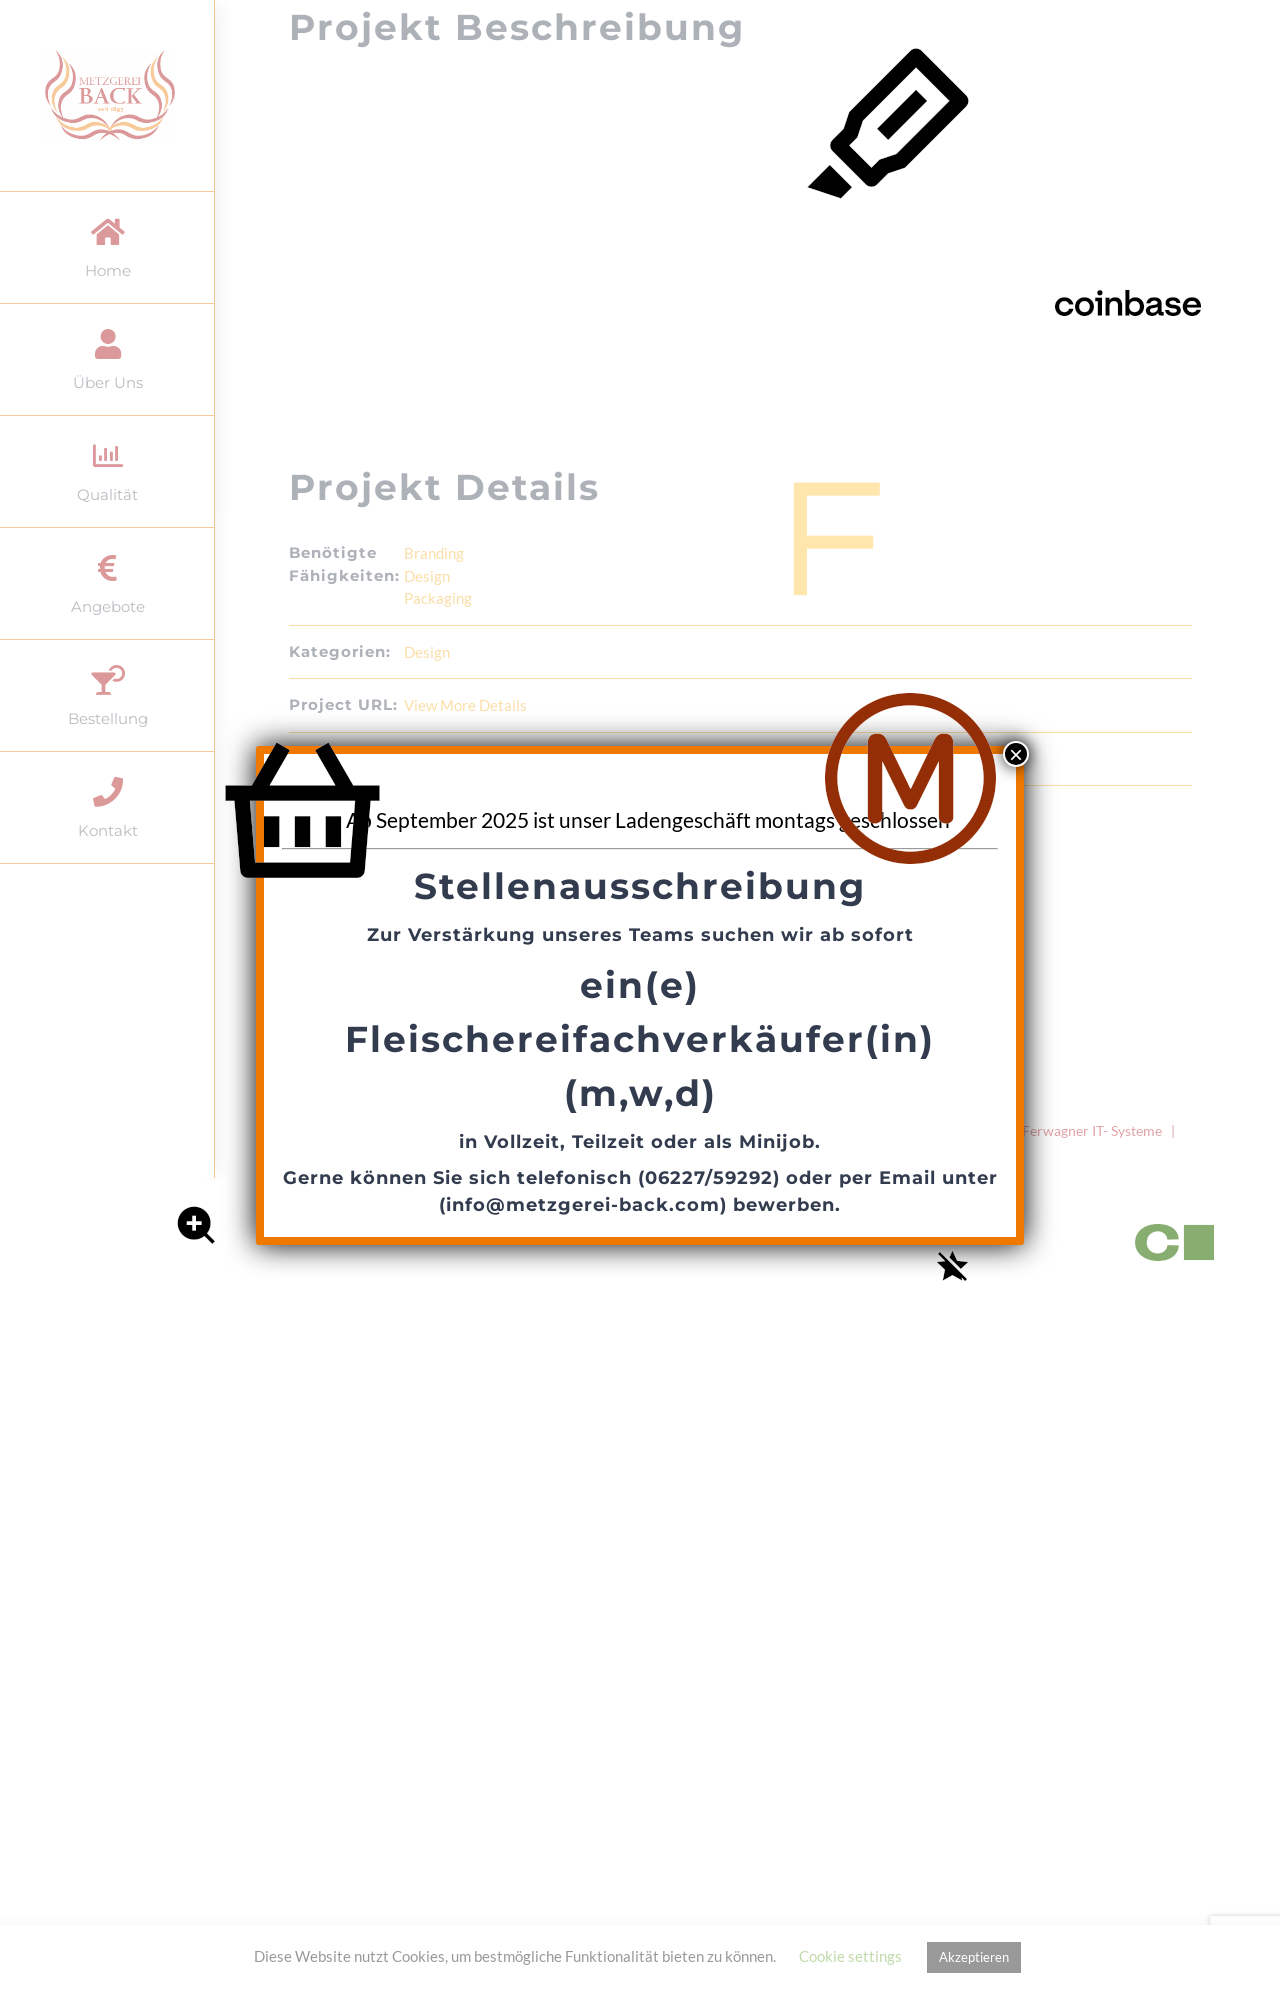  I want to click on view your shopping basket, so click(302, 808).